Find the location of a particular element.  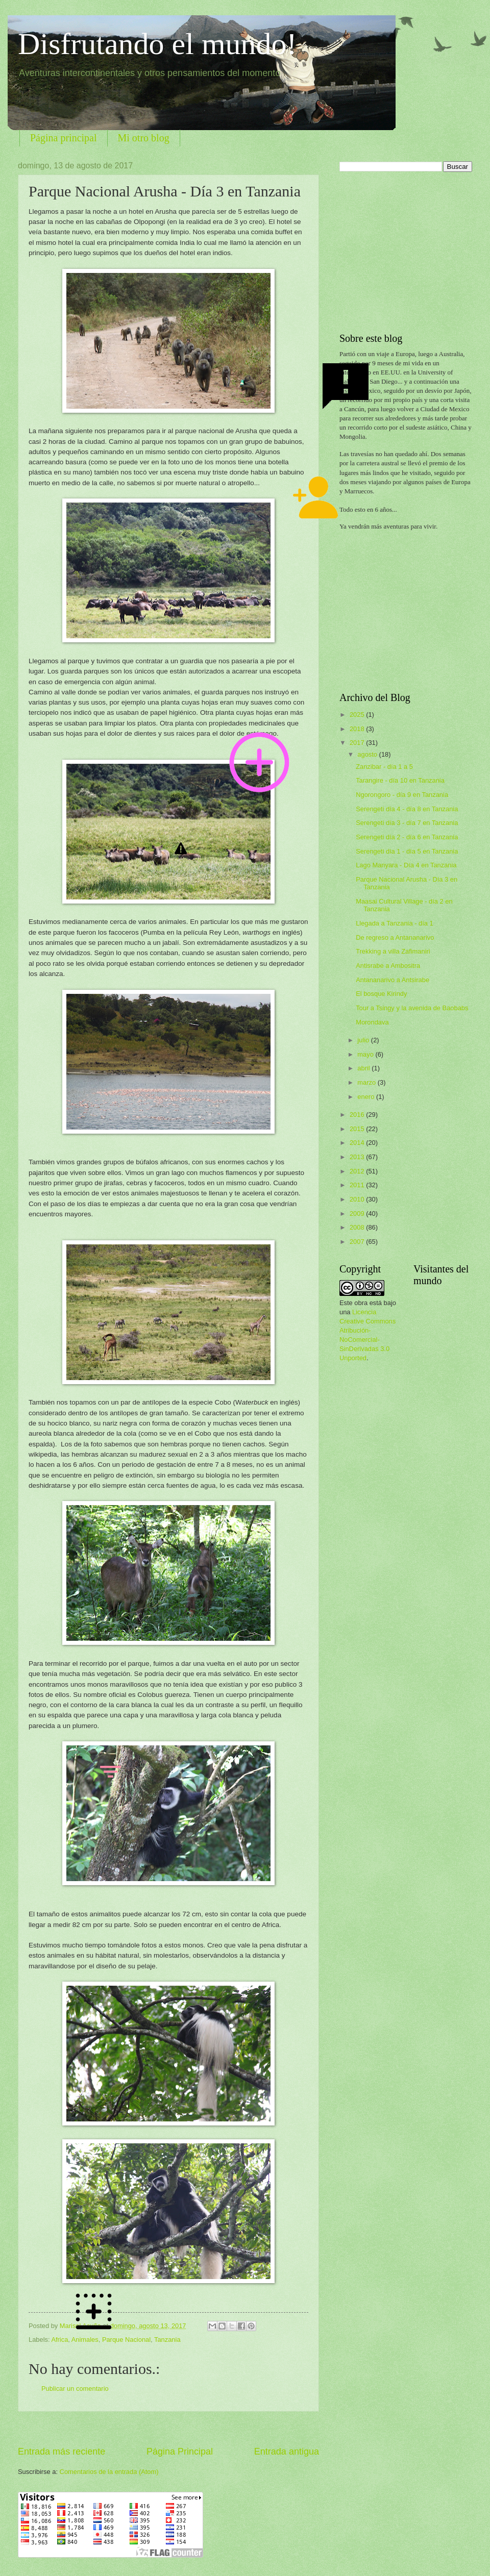

add a bottom border to selected cells or elements is located at coordinates (93, 2311).